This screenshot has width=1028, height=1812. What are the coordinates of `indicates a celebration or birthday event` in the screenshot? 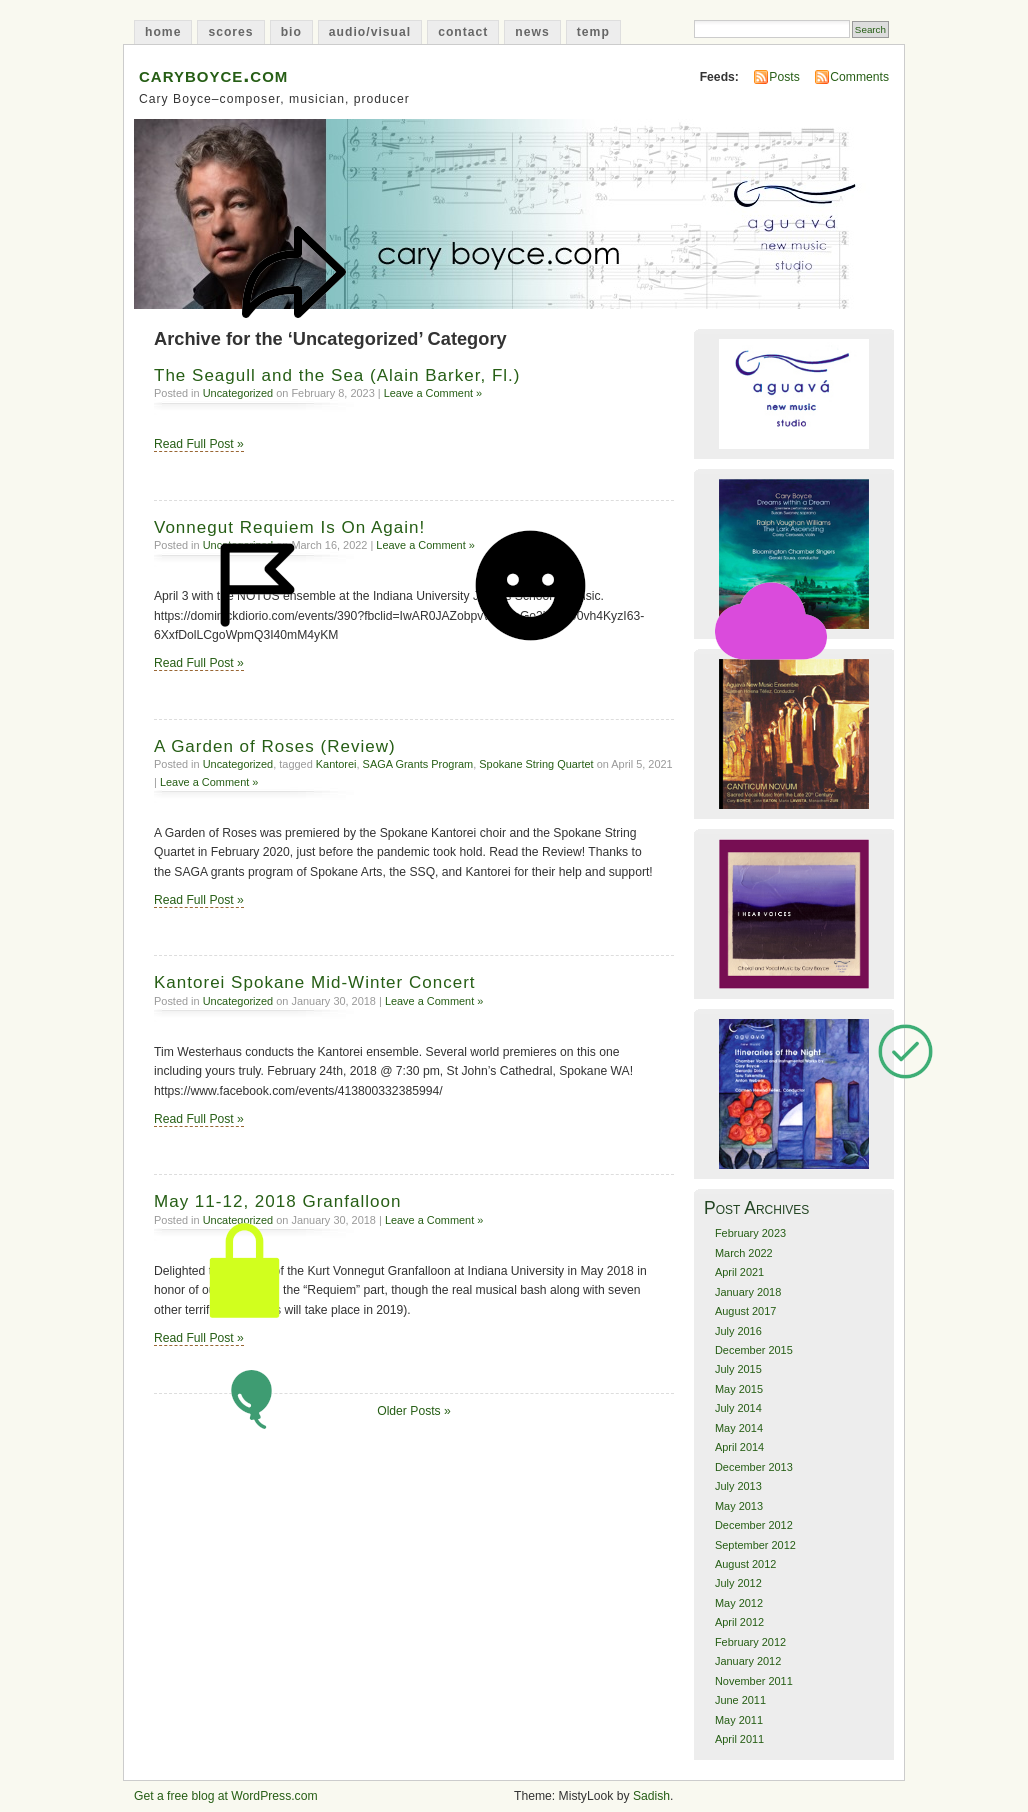 It's located at (251, 1399).